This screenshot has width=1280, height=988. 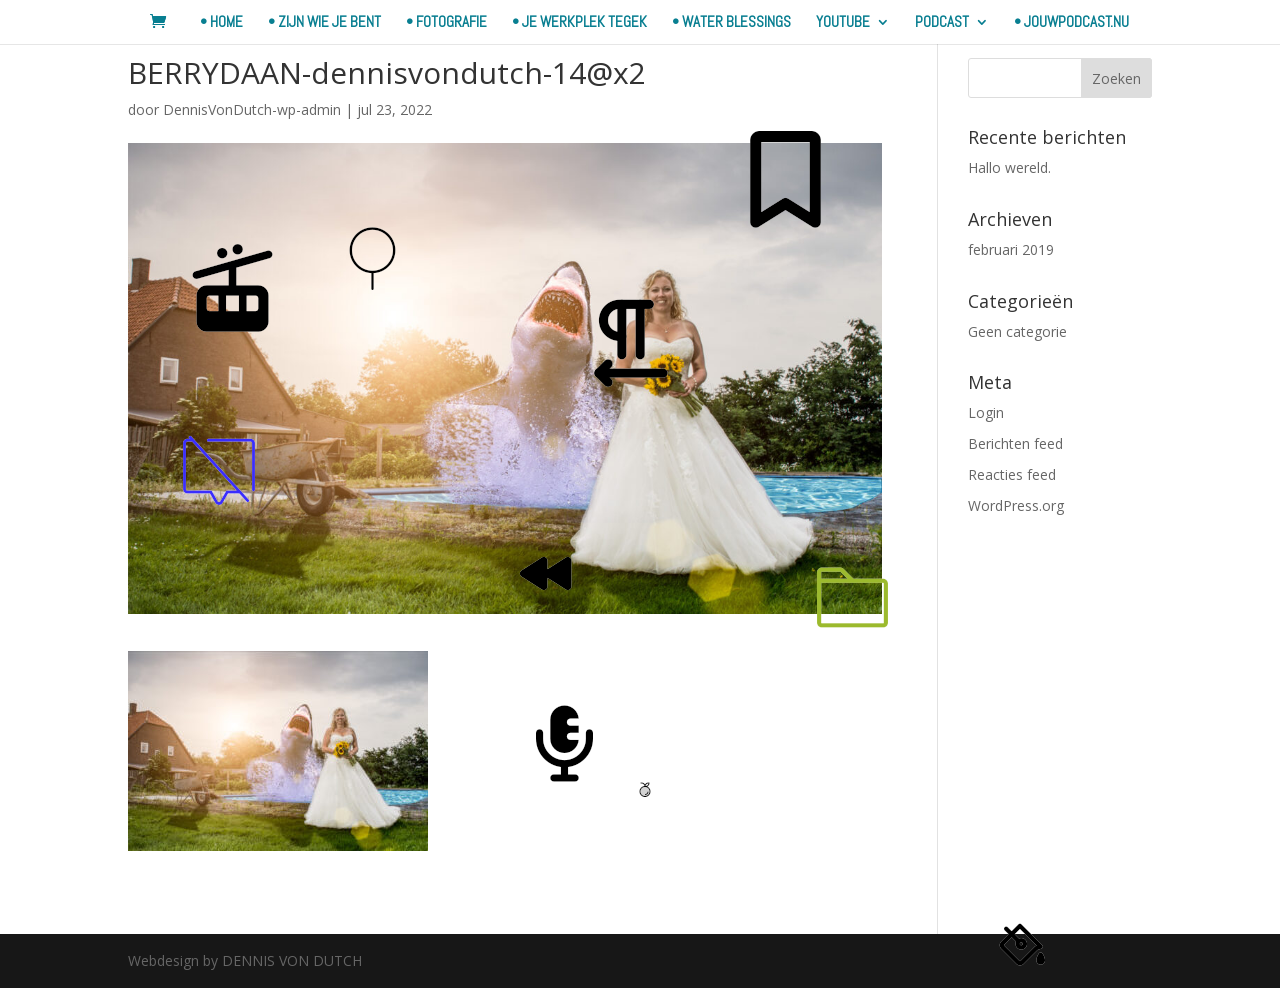 I want to click on switch text direction to right-to-left, so click(x=631, y=341).